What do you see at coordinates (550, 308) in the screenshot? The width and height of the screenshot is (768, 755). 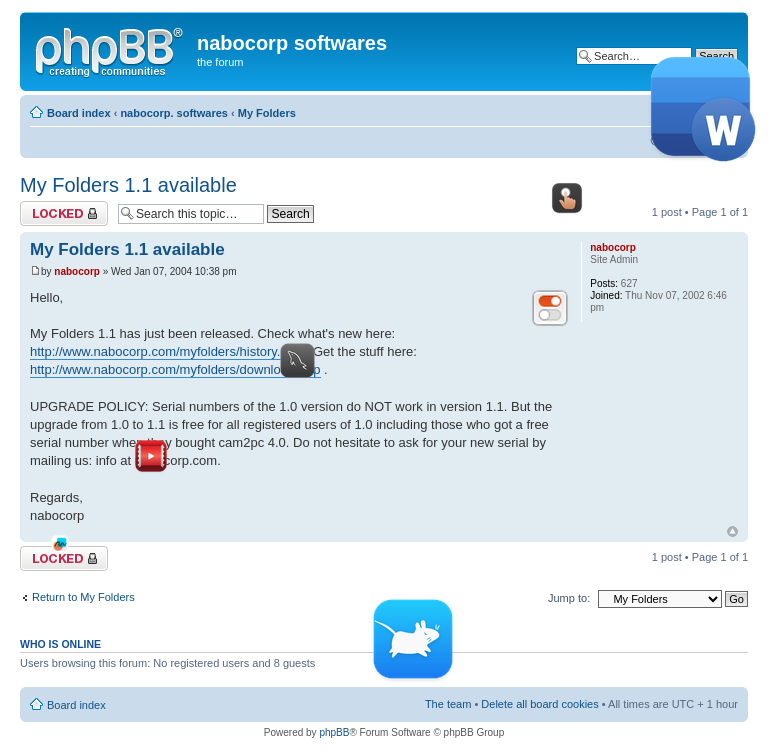 I see `open gnome tweaks settings` at bounding box center [550, 308].